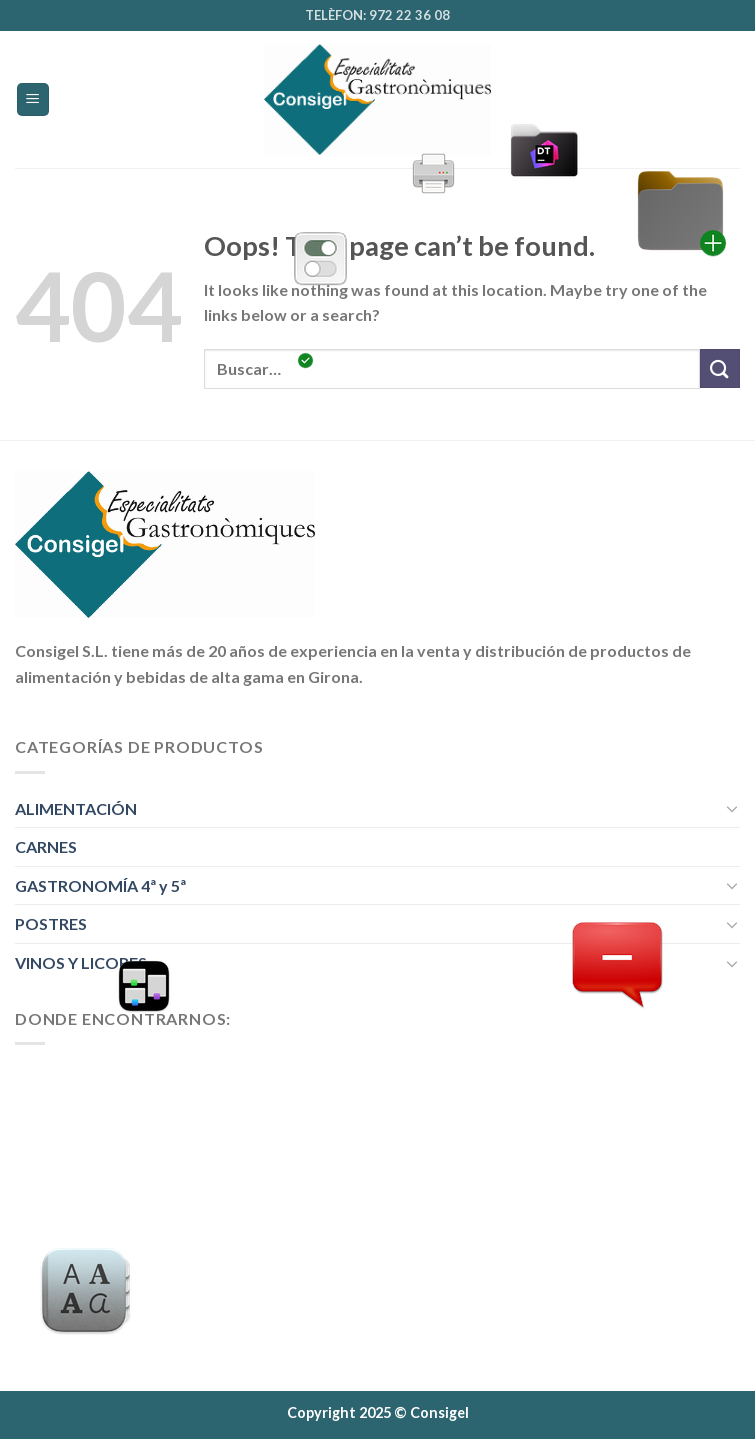  I want to click on user status: busy or do not disturb, so click(618, 964).